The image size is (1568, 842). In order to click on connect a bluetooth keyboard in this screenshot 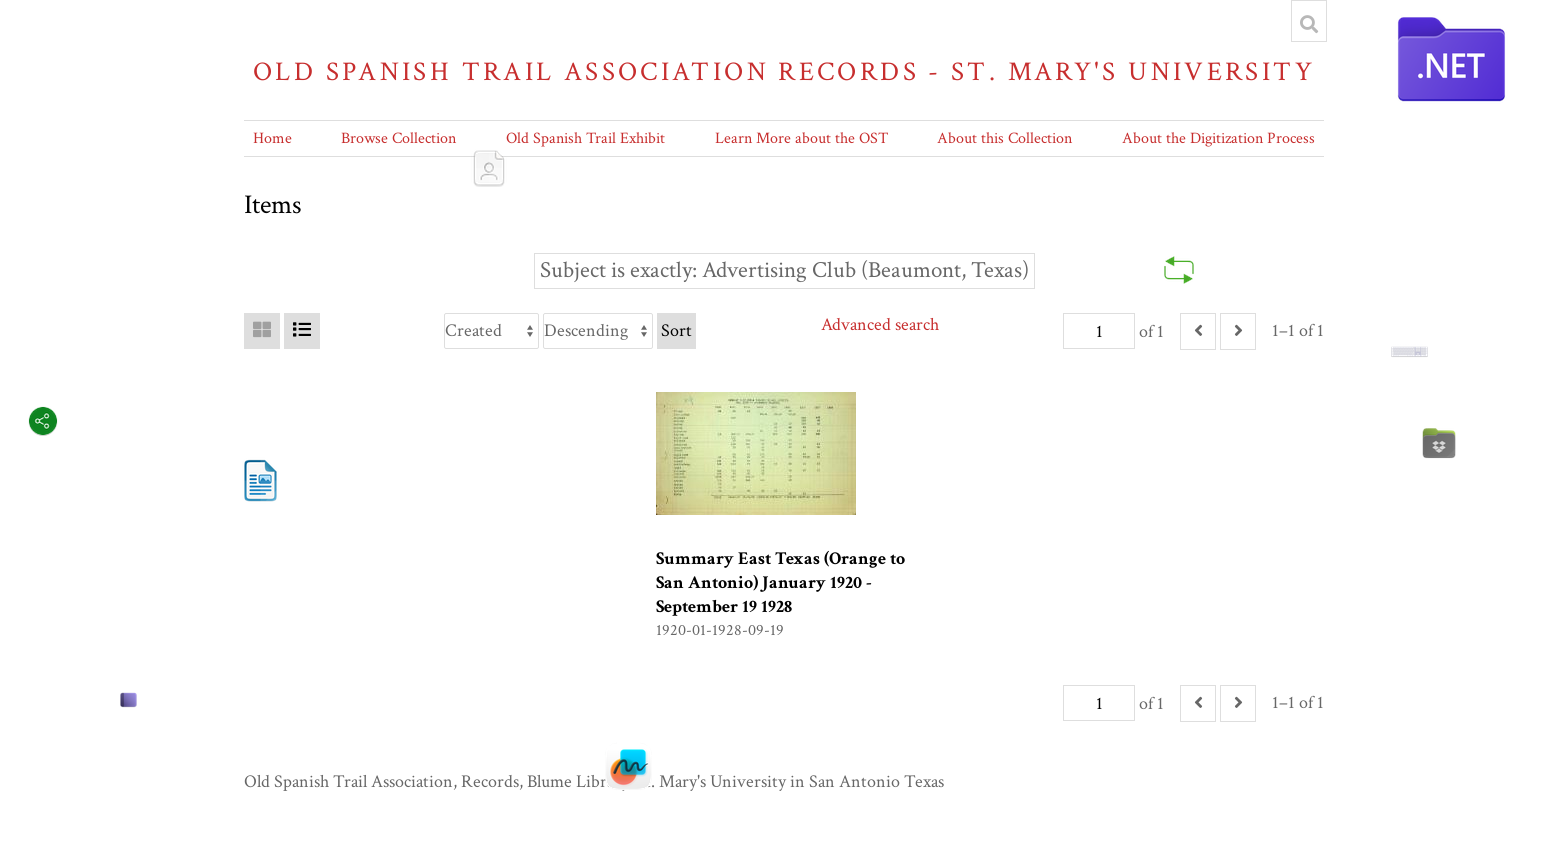, I will do `click(1409, 351)`.